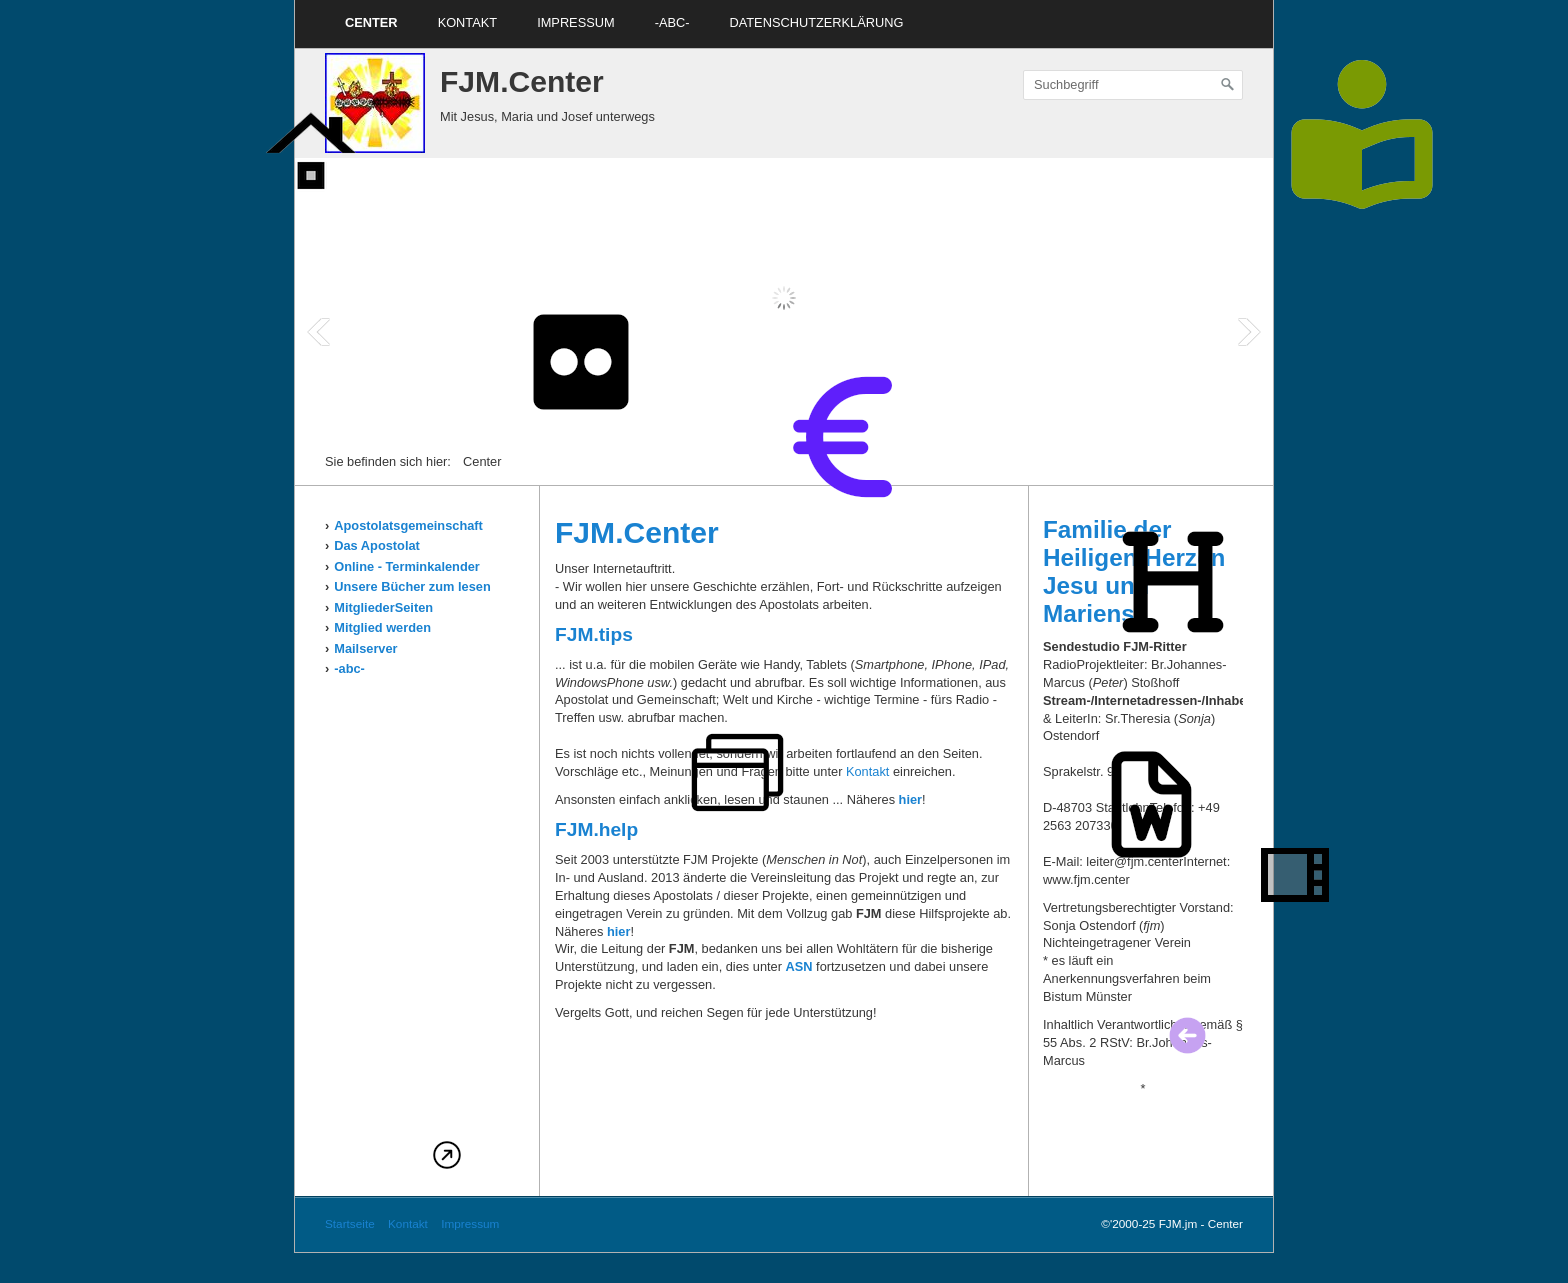 The image size is (1568, 1283). Describe the element at coordinates (1295, 875) in the screenshot. I see `toggle sidebar panel visibility` at that location.